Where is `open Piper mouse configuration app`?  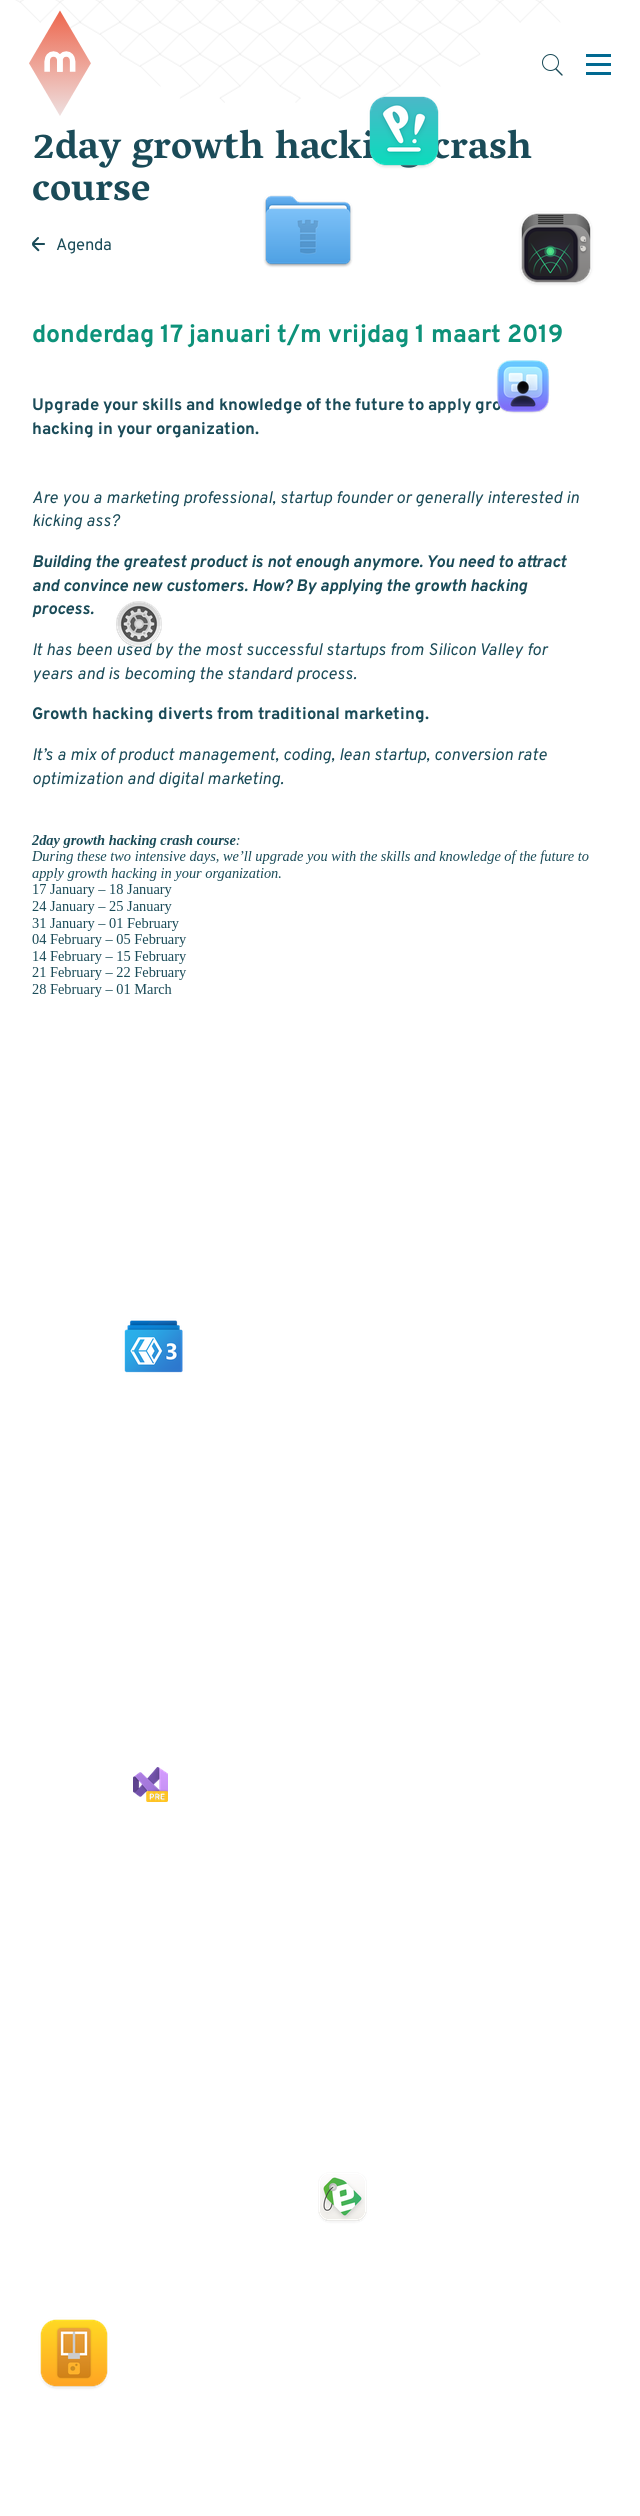
open Piper mouse configuration app is located at coordinates (74, 2353).